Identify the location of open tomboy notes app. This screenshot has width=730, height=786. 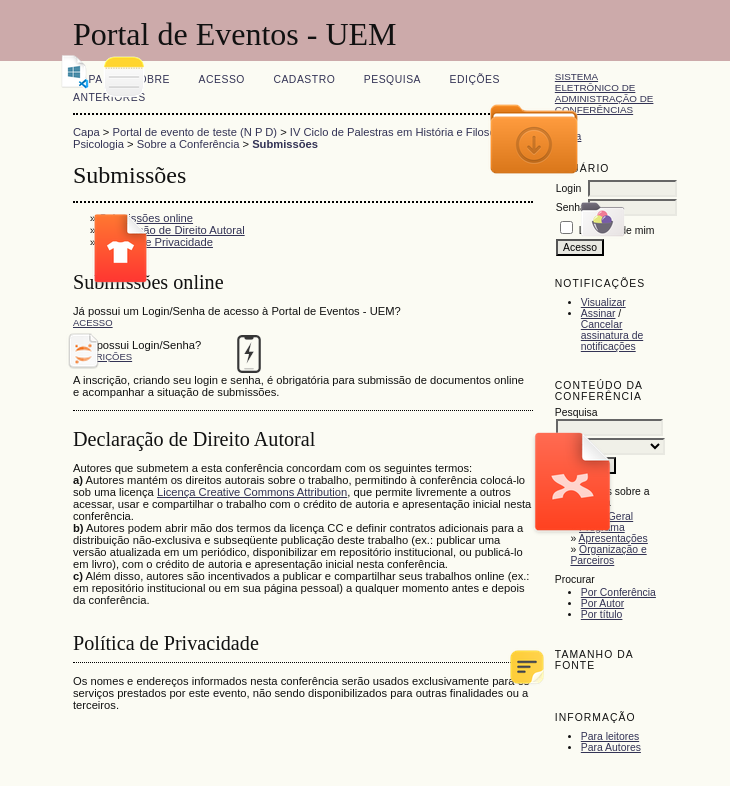
(124, 77).